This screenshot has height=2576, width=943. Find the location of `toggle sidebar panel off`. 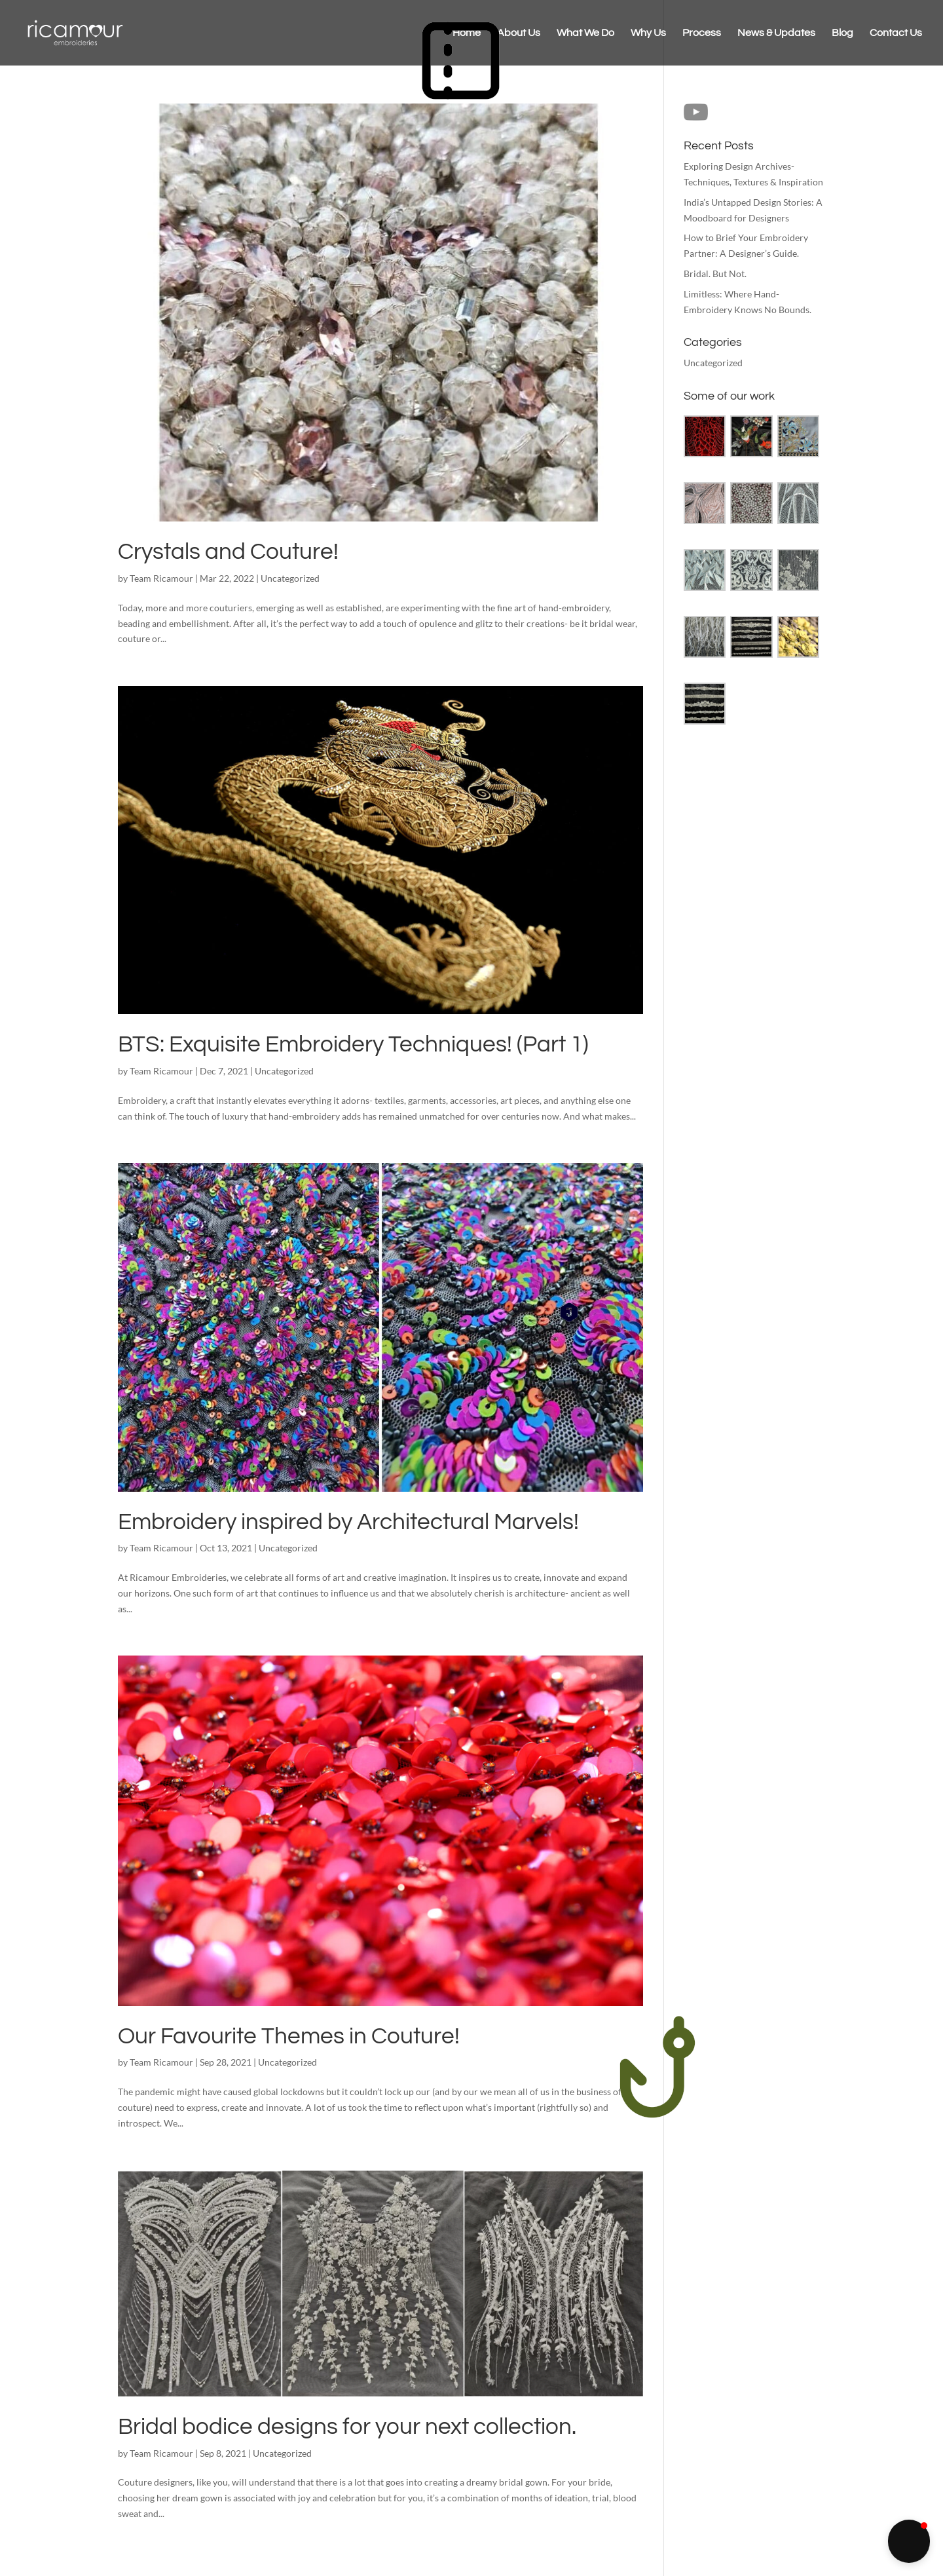

toggle sidebar panel off is located at coordinates (460, 60).